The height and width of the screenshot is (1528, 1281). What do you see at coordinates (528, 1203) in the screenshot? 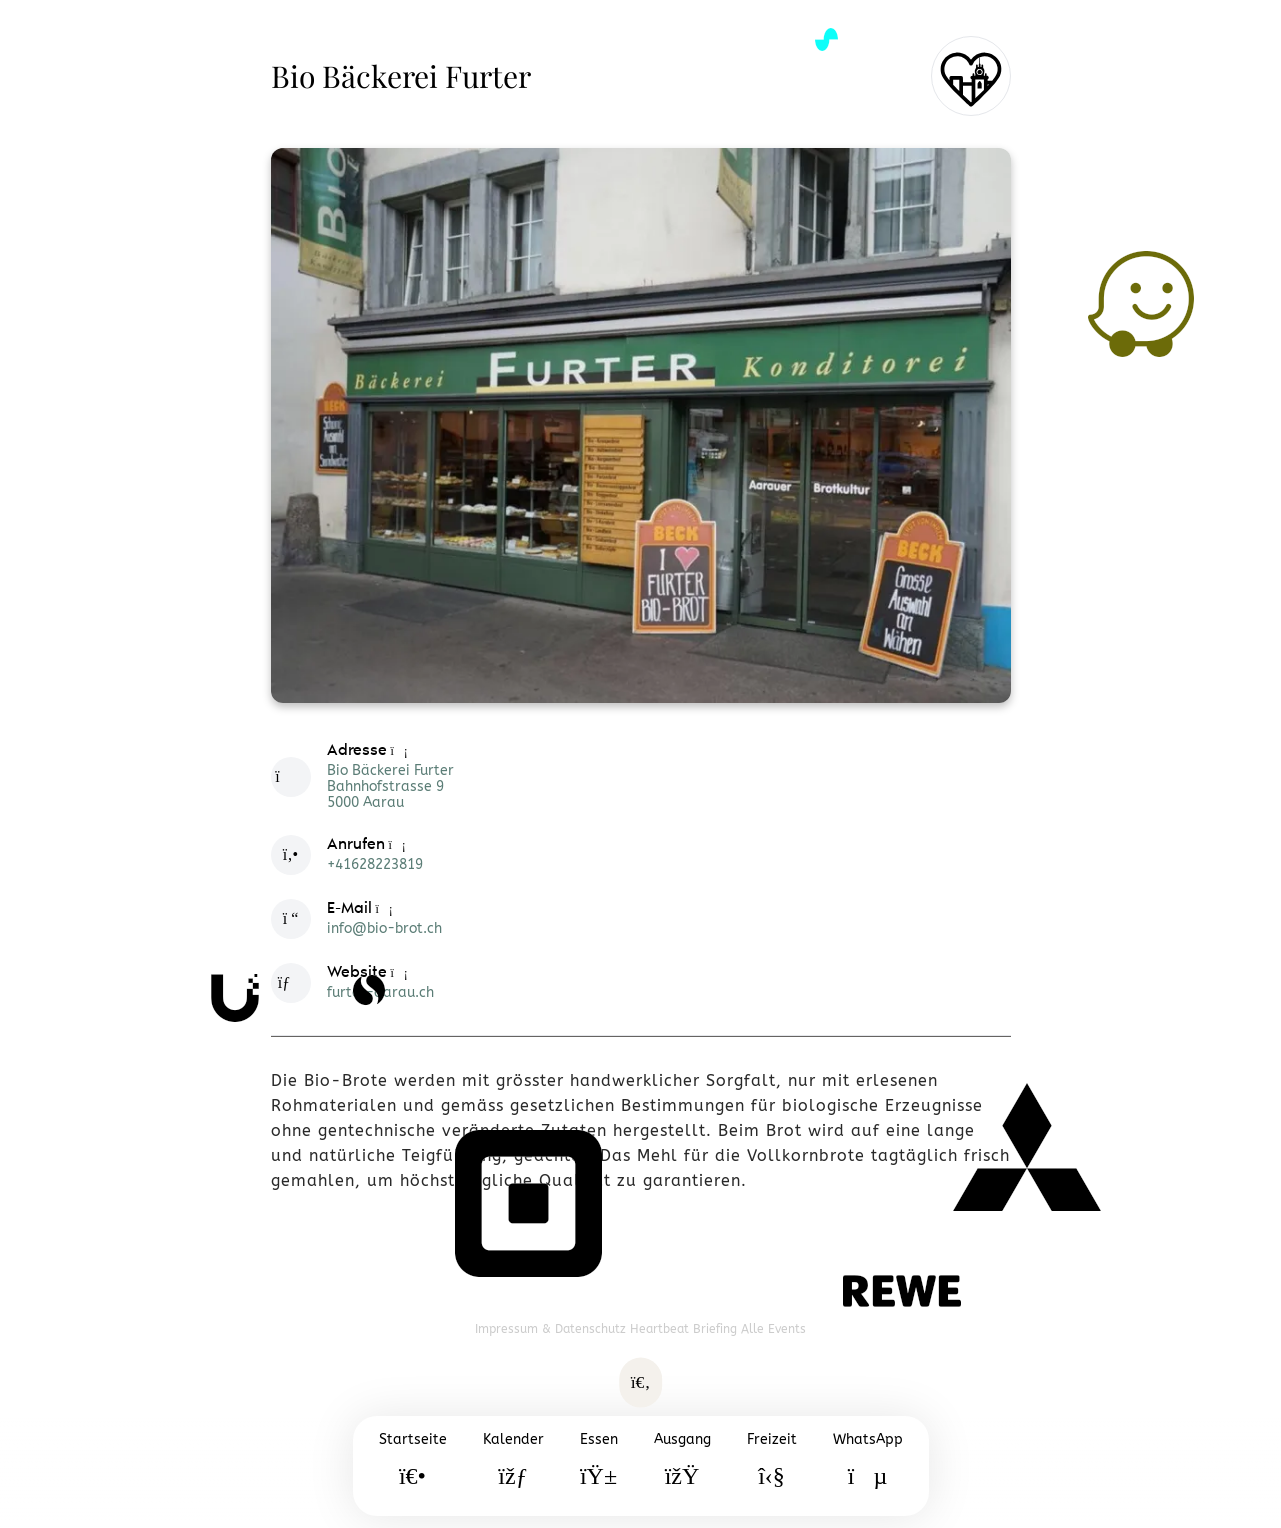
I see `open the Square payment app` at bounding box center [528, 1203].